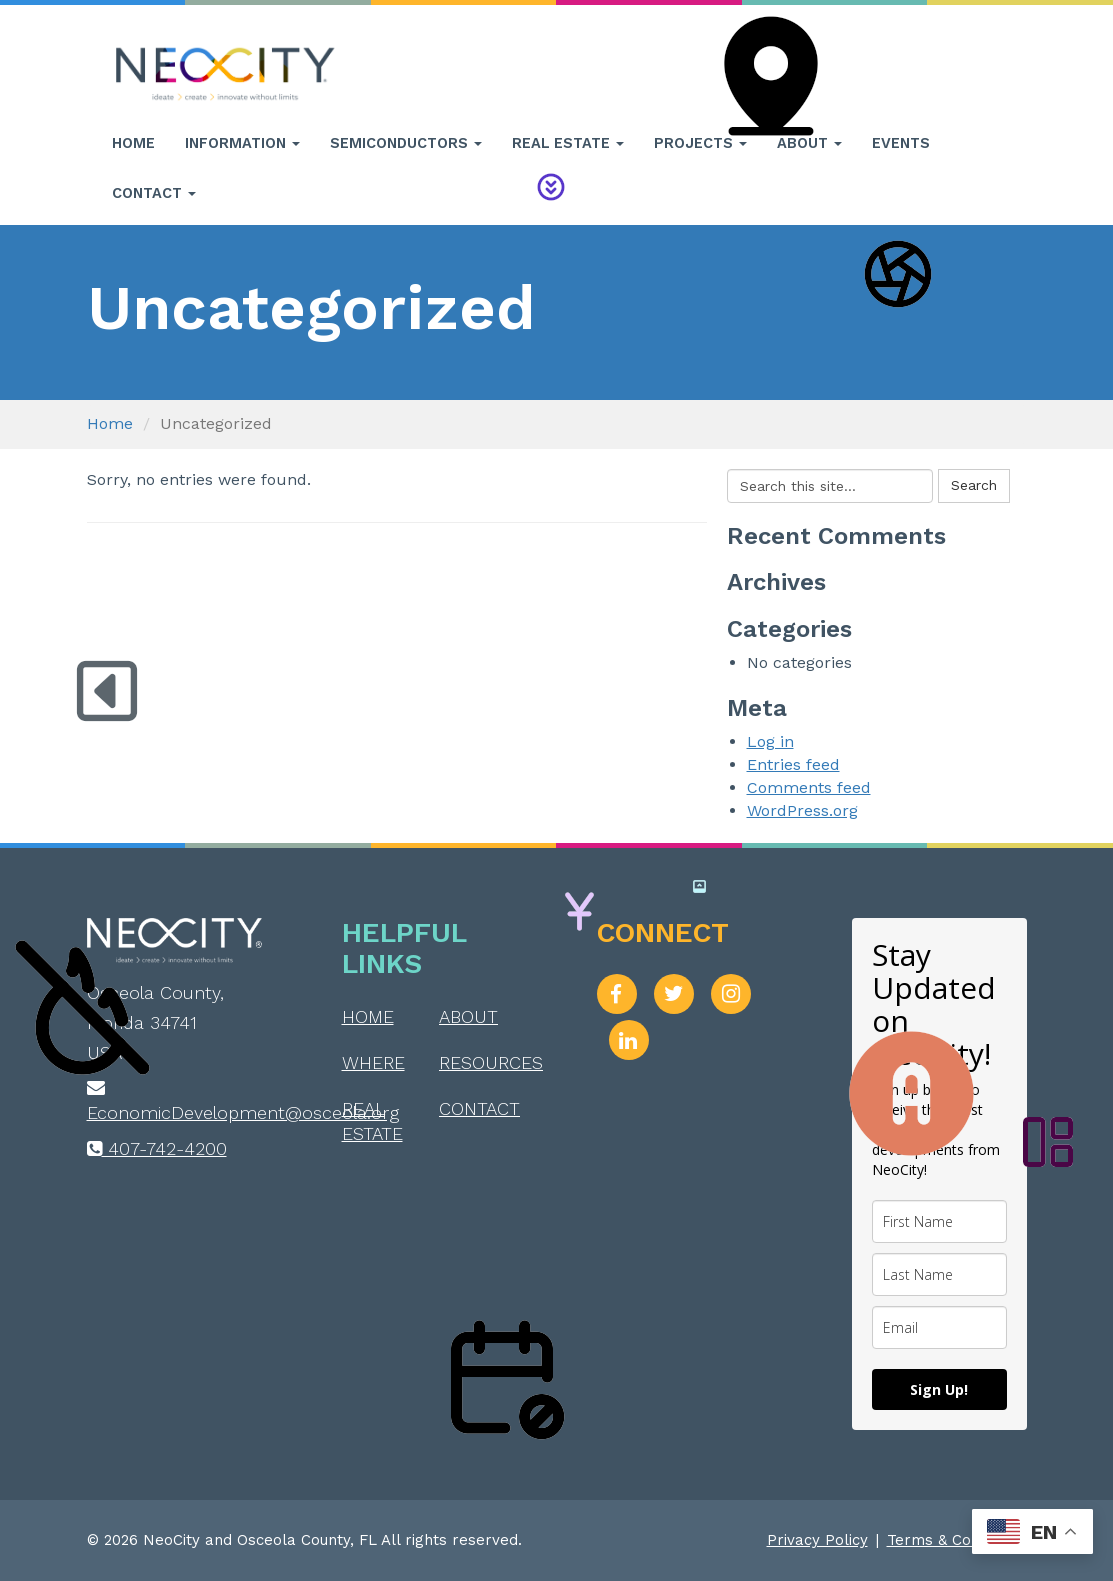  I want to click on navigate to the previous item or screen, so click(107, 691).